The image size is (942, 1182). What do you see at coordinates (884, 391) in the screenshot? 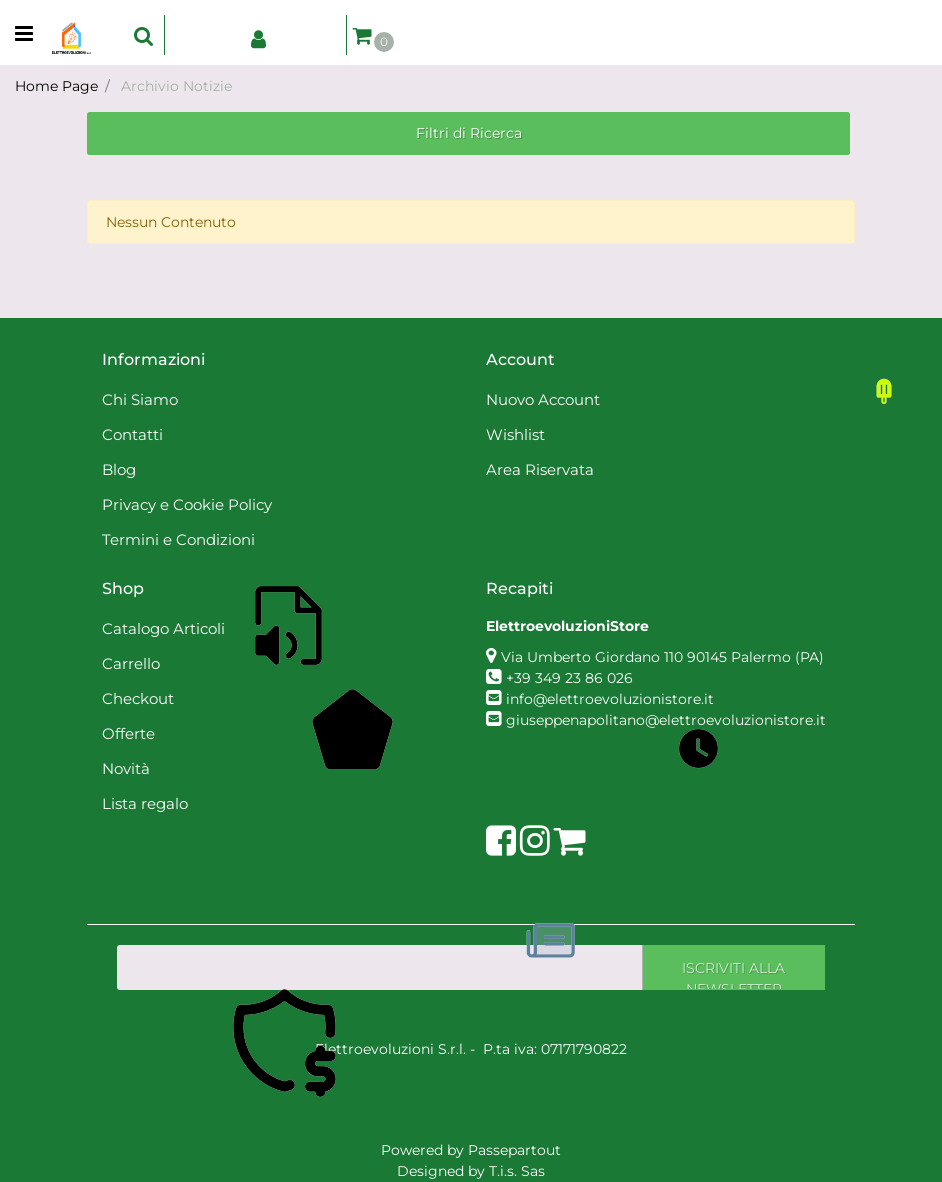
I see `access summer treats or frozen desserts category` at bounding box center [884, 391].